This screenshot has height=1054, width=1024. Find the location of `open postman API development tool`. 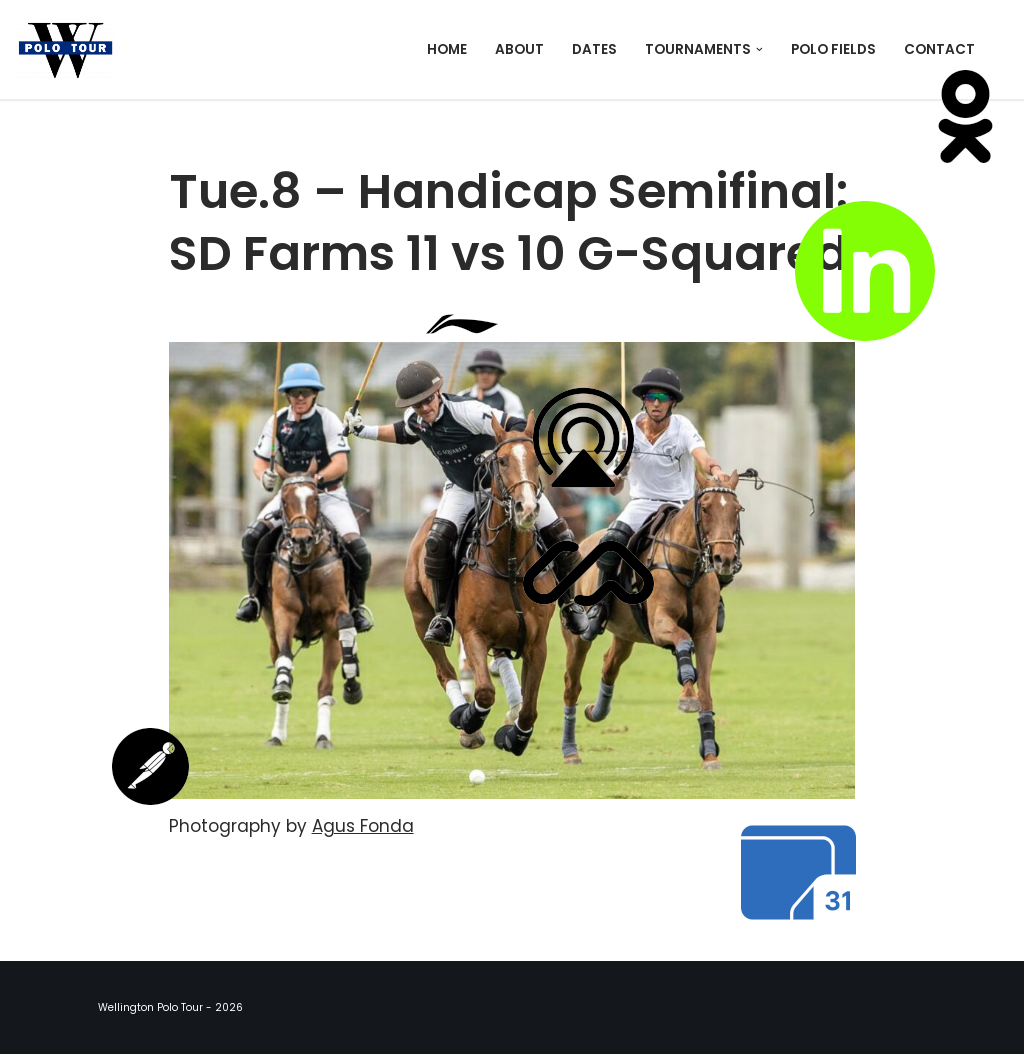

open postman API development tool is located at coordinates (150, 766).